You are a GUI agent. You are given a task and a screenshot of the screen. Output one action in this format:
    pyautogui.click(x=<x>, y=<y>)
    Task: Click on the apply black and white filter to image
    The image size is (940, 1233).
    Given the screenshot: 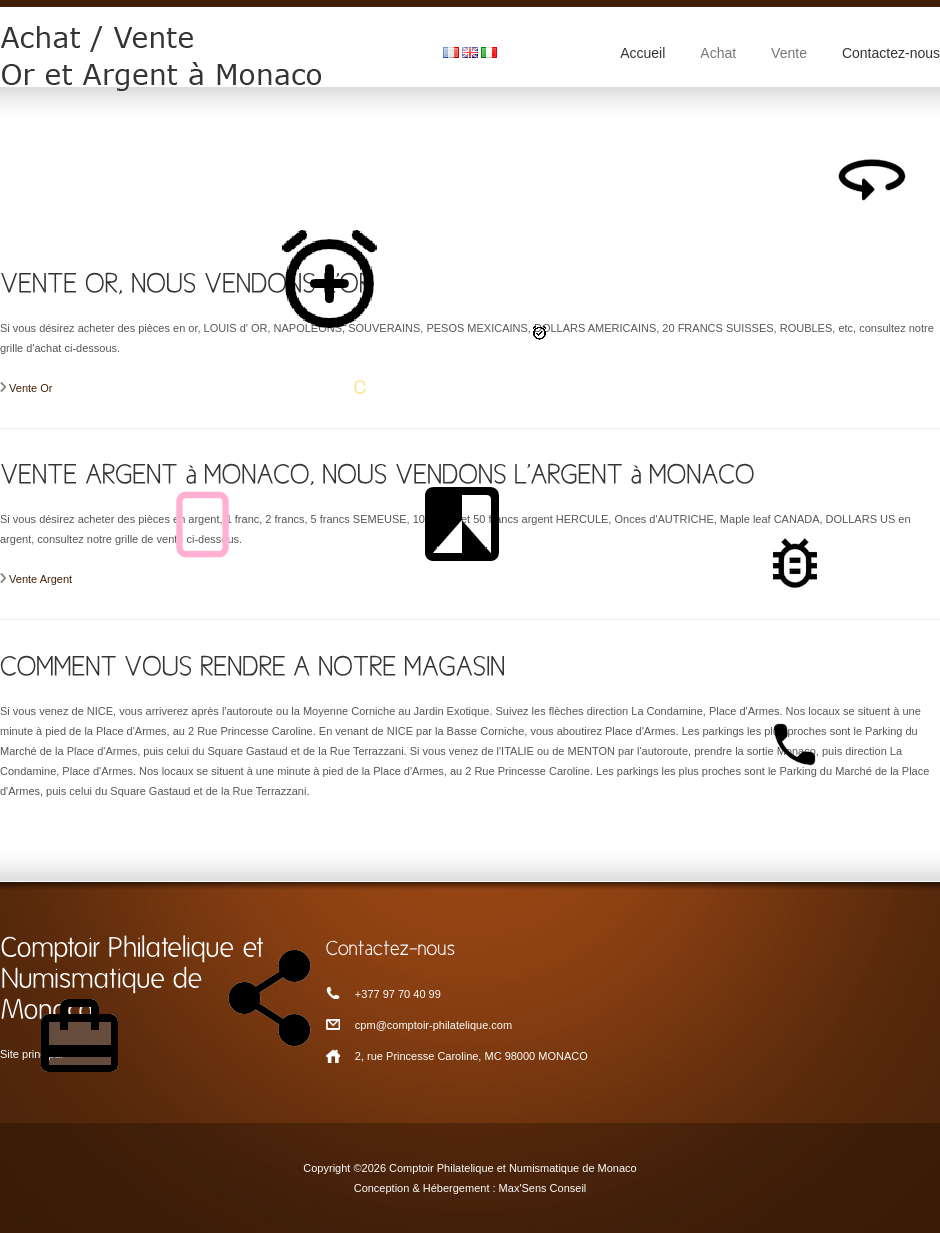 What is the action you would take?
    pyautogui.click(x=462, y=524)
    